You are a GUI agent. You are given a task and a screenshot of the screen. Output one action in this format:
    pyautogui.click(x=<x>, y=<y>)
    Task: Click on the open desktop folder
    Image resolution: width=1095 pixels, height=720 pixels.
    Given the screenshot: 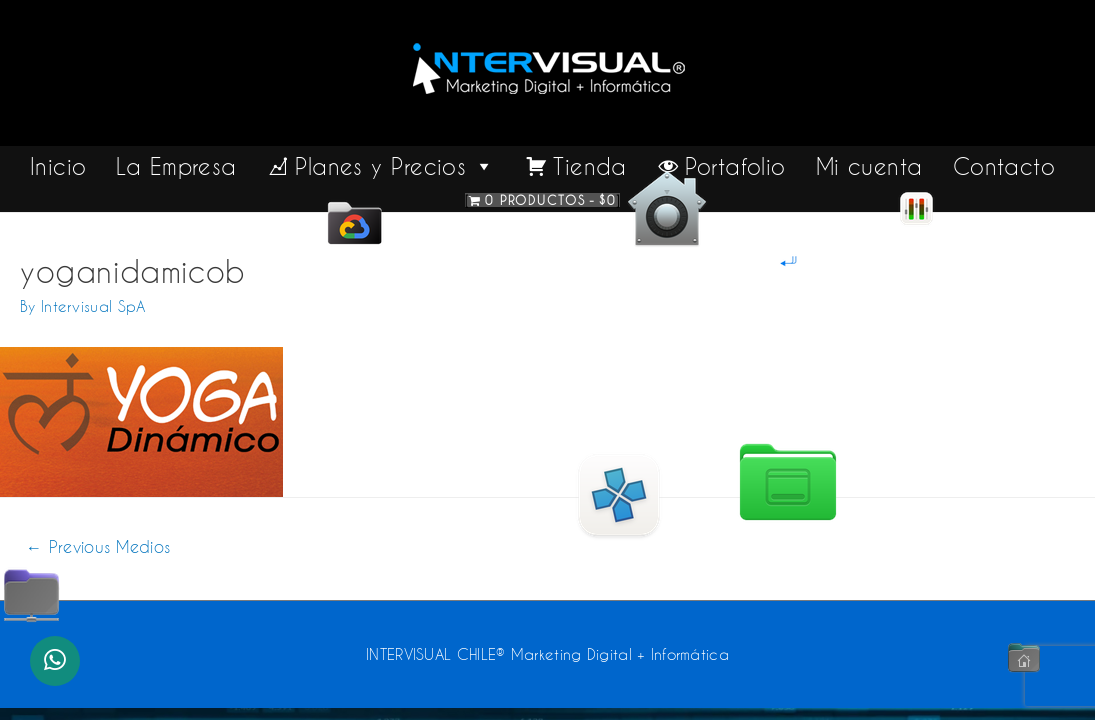 What is the action you would take?
    pyautogui.click(x=788, y=482)
    